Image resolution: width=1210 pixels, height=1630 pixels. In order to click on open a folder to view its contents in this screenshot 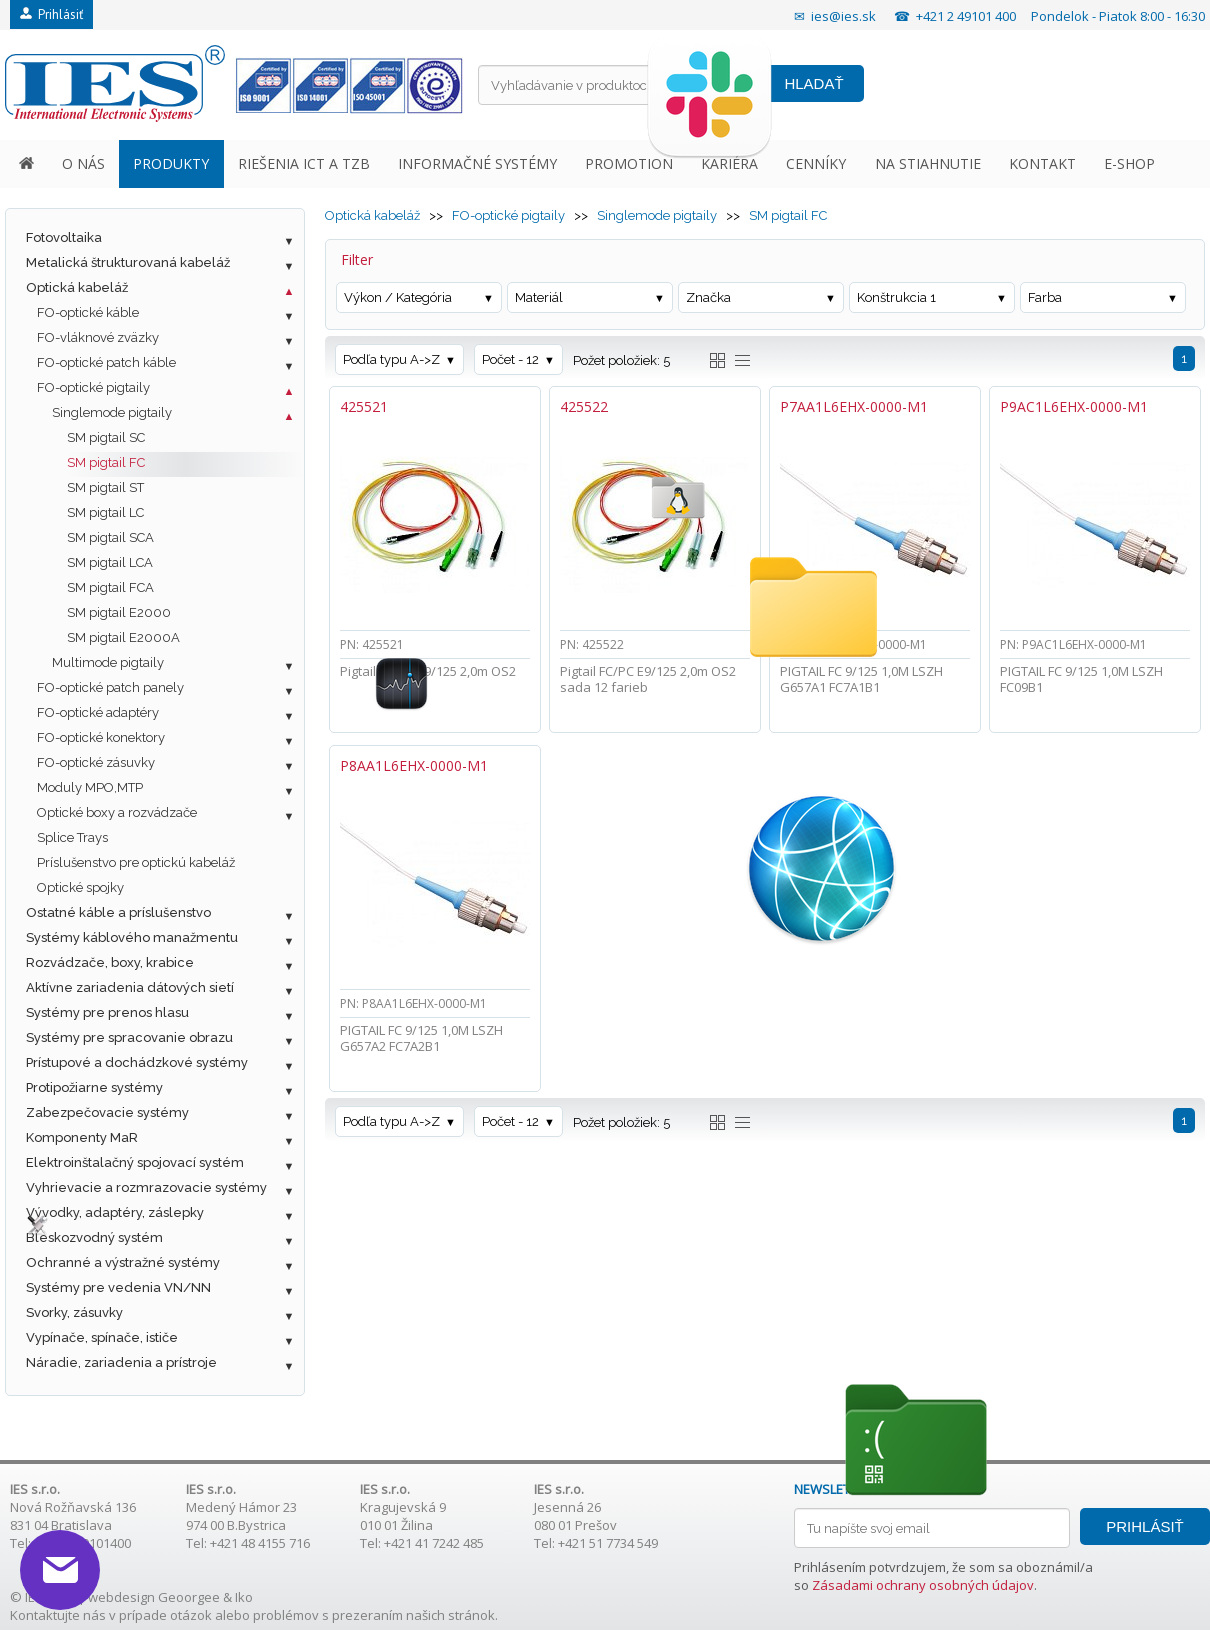, I will do `click(813, 610)`.